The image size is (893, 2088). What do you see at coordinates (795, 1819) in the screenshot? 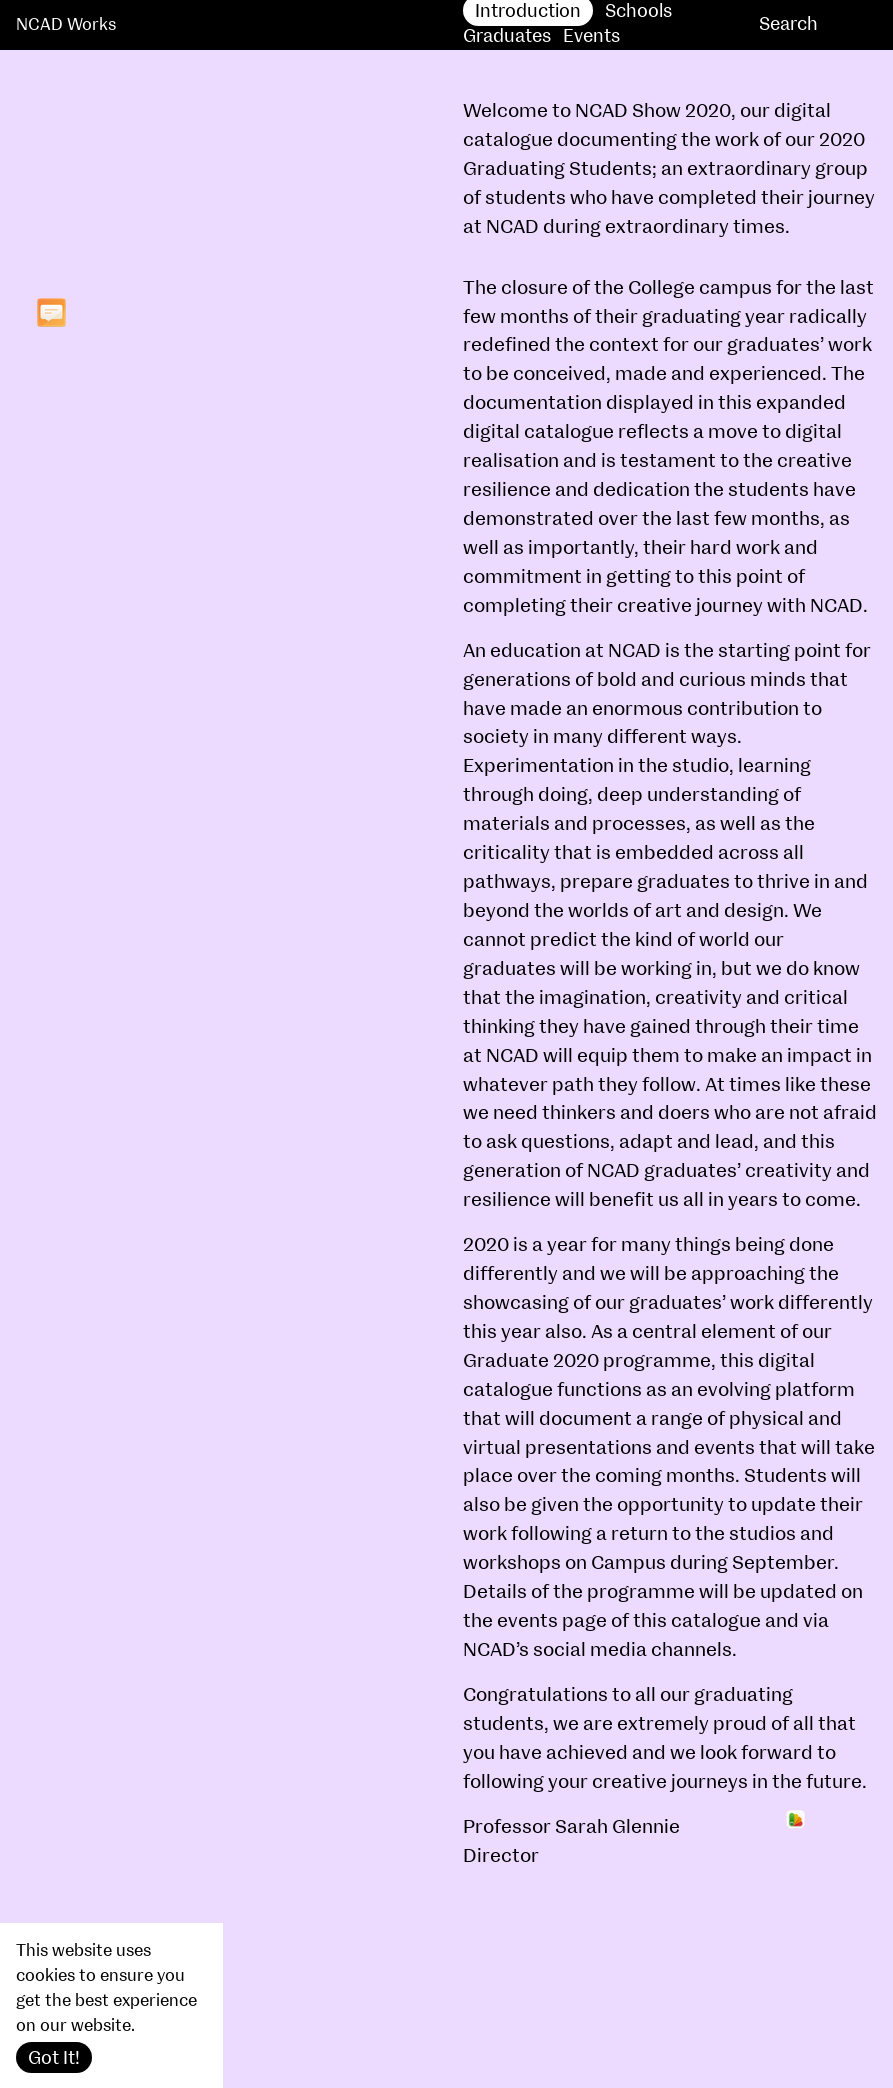
I see `open sk1 color picker application` at bounding box center [795, 1819].